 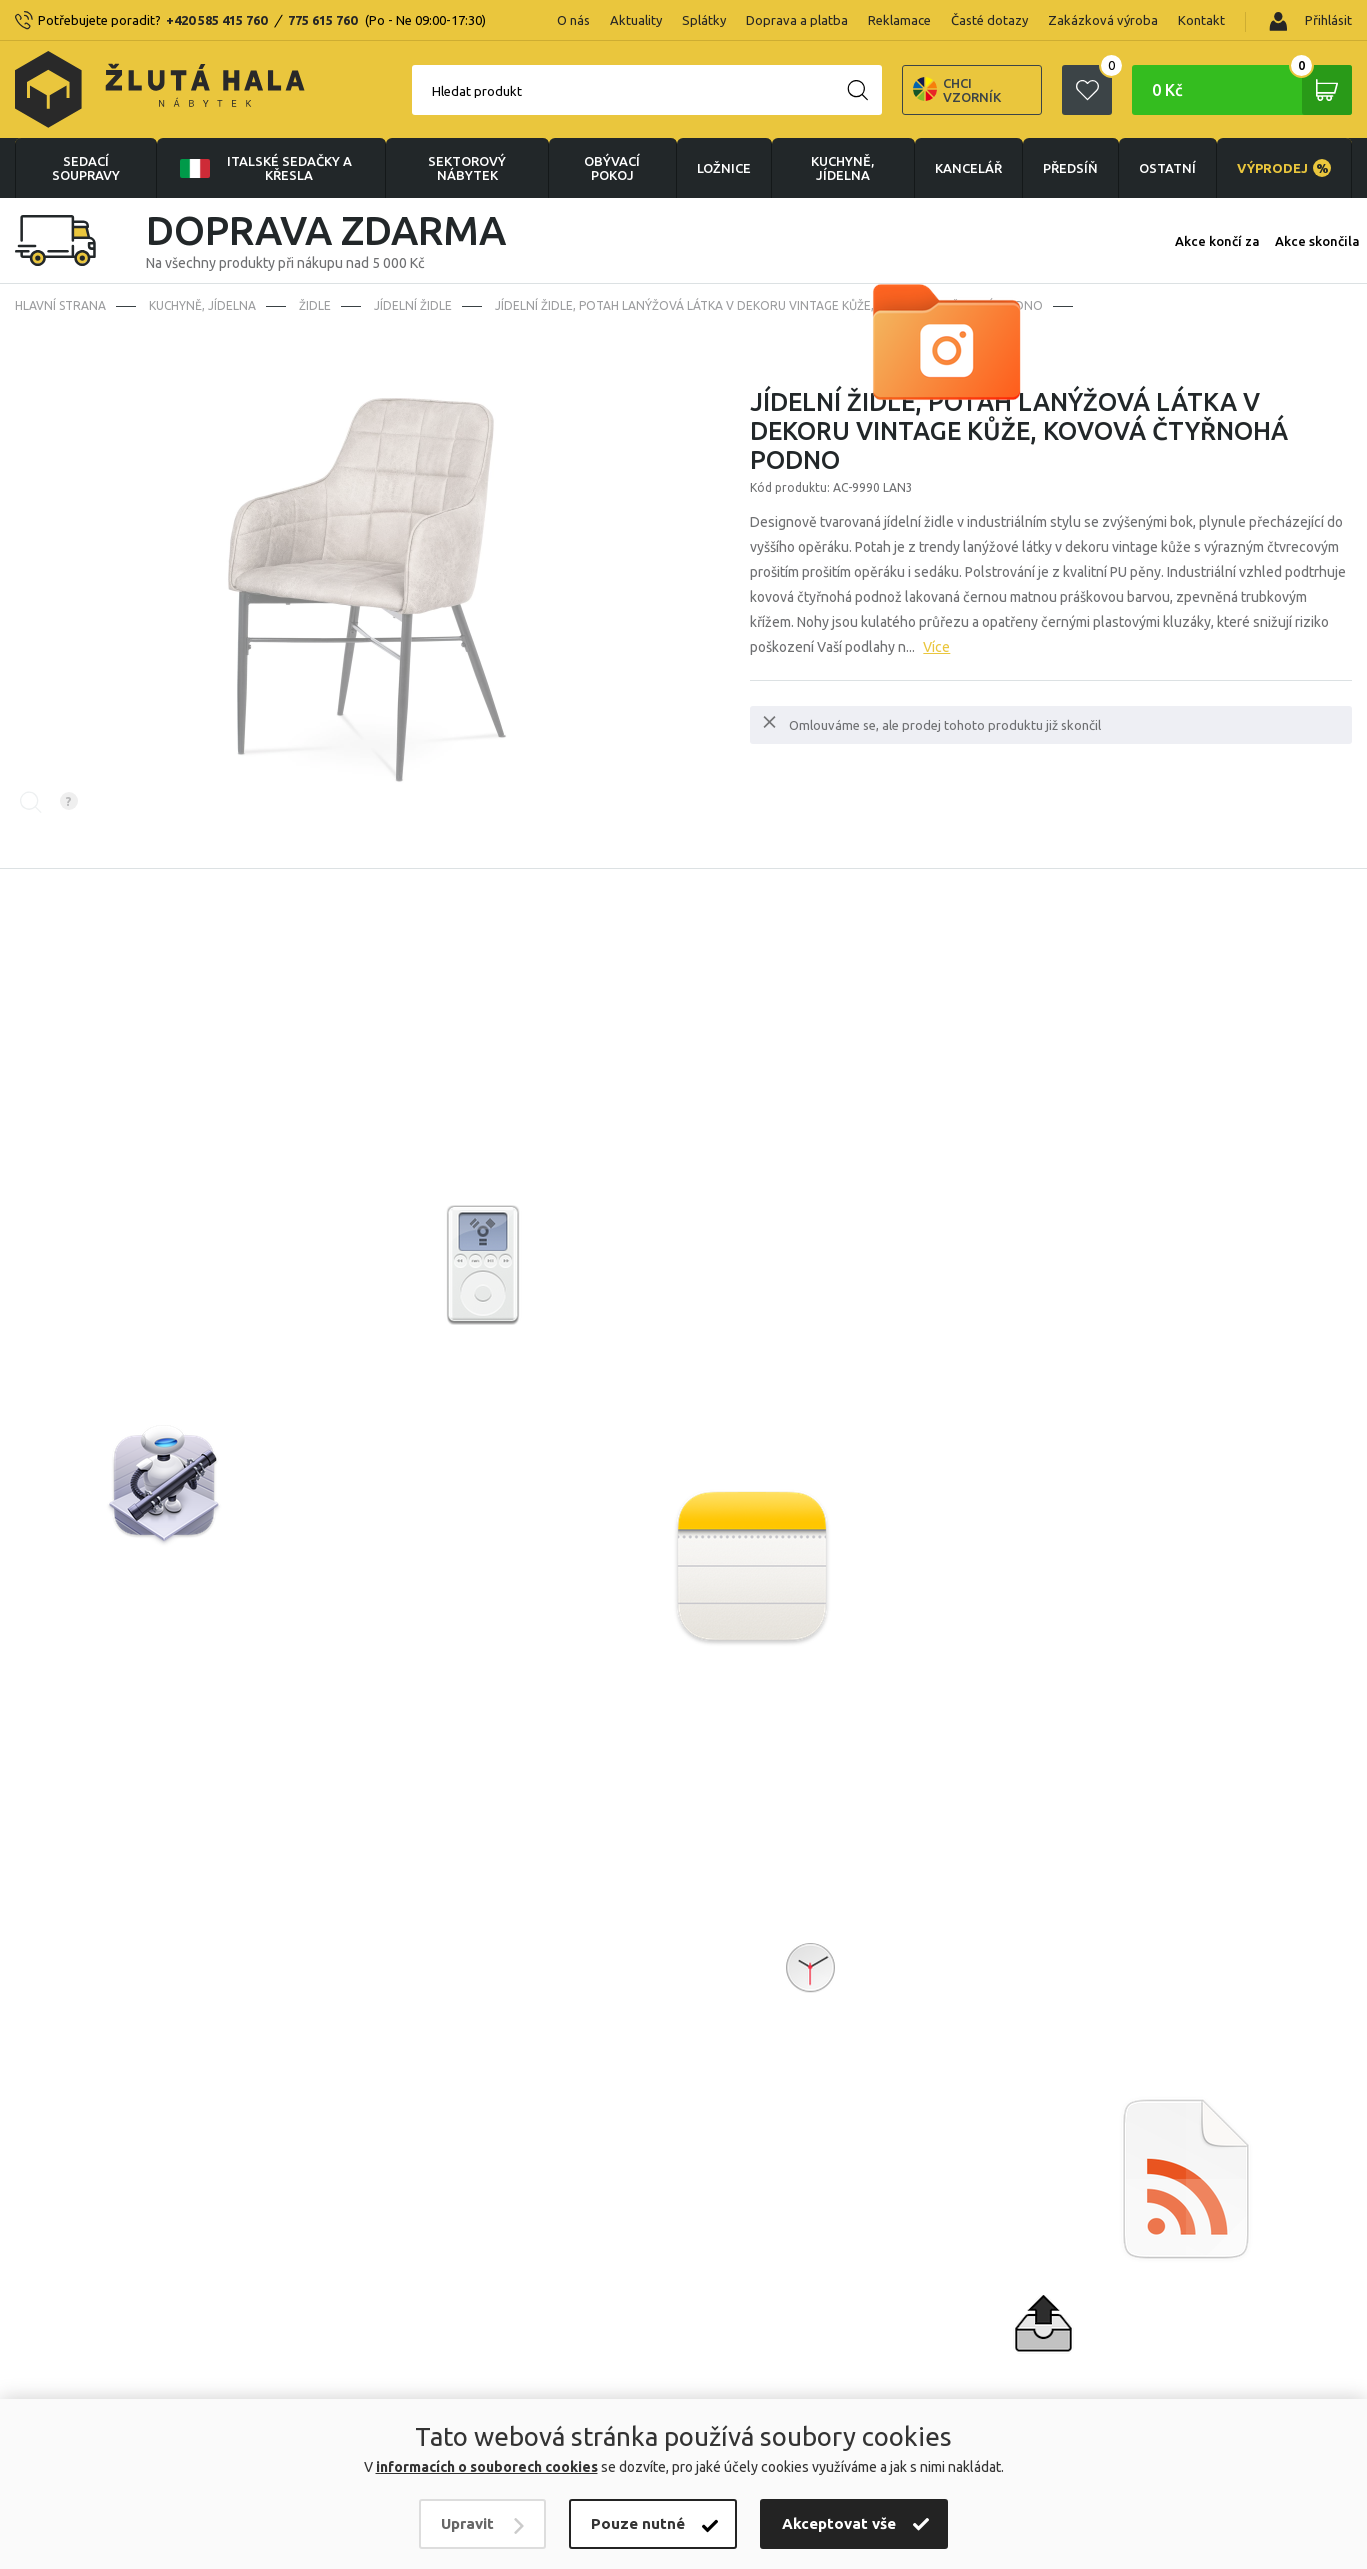 I want to click on an RSS feed file or subscription document, so click(x=1186, y=2179).